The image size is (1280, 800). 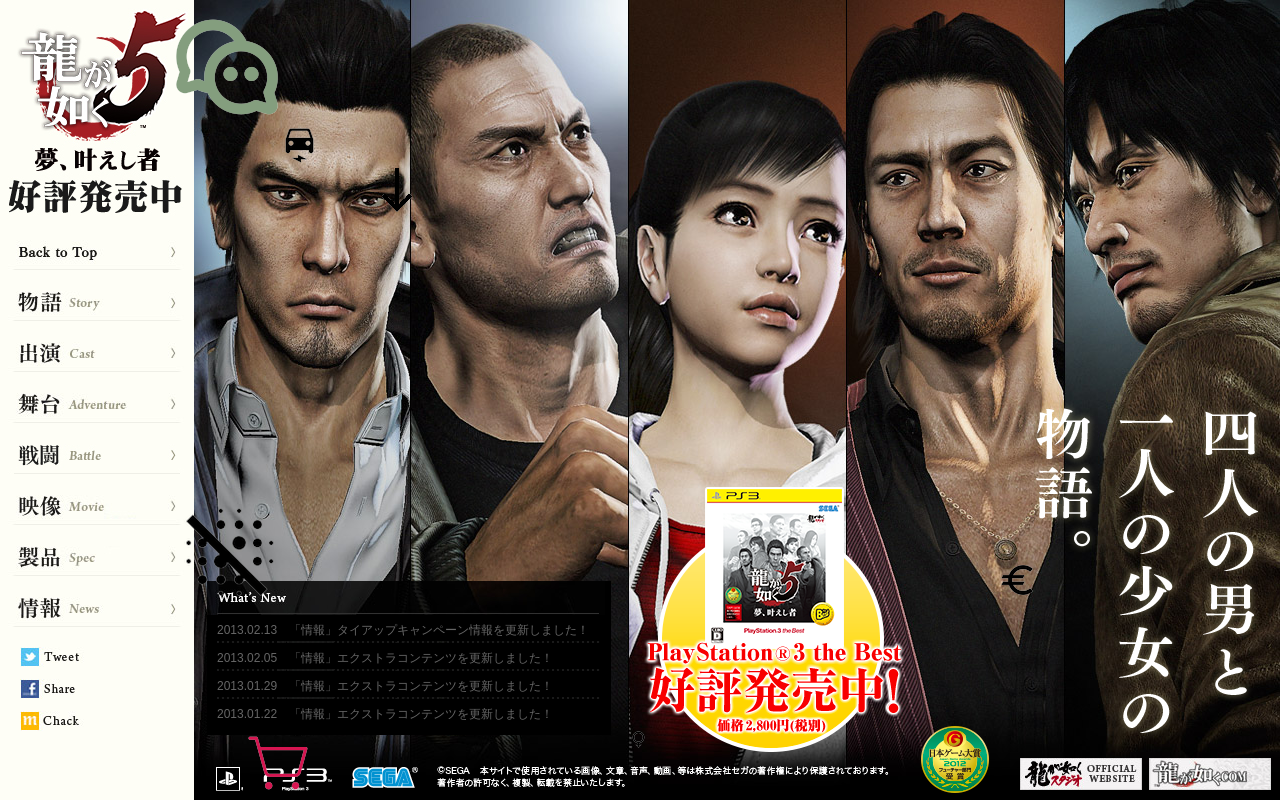 I want to click on view your shopping cart, so click(x=279, y=763).